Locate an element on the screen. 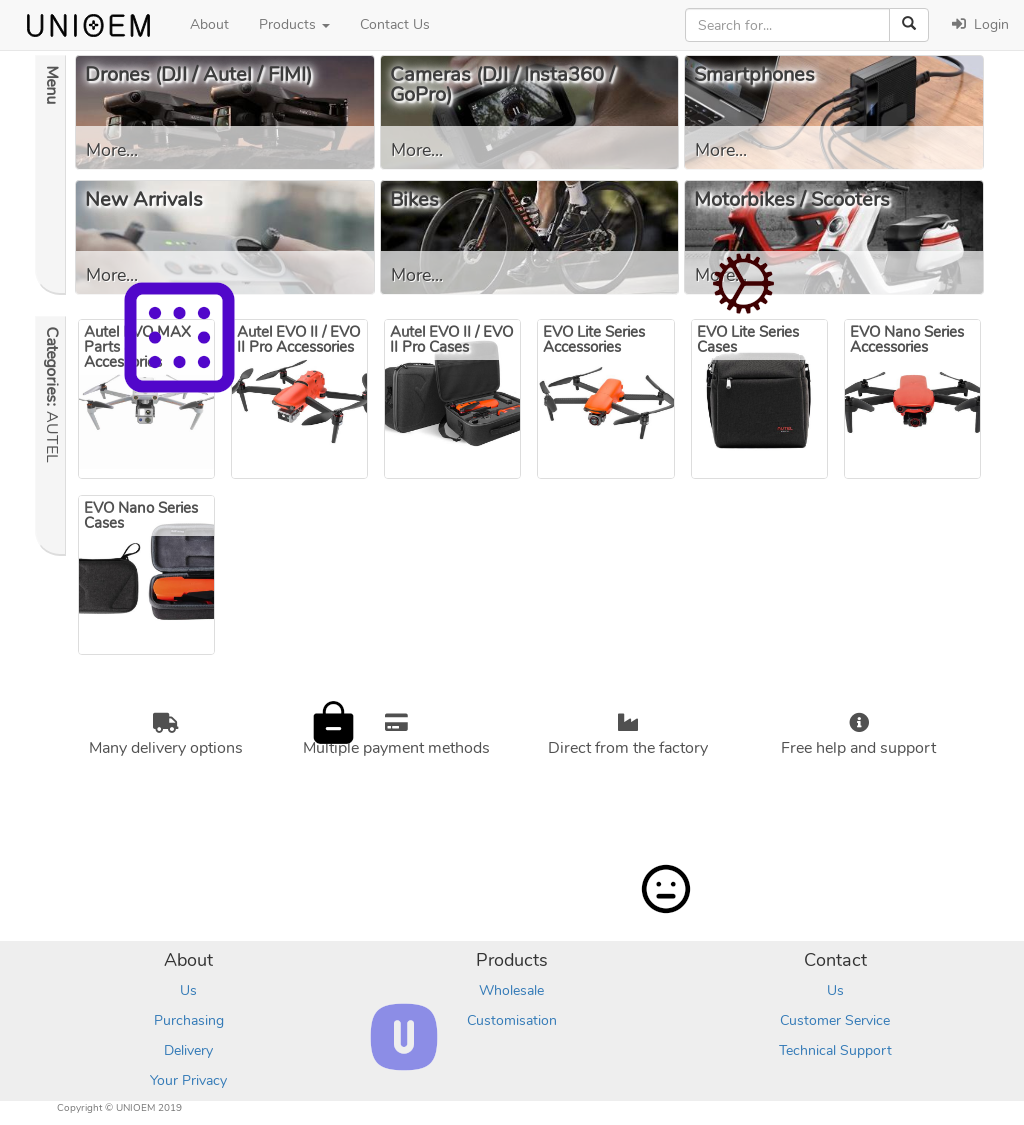 The height and width of the screenshot is (1125, 1024). access settings is located at coordinates (743, 283).